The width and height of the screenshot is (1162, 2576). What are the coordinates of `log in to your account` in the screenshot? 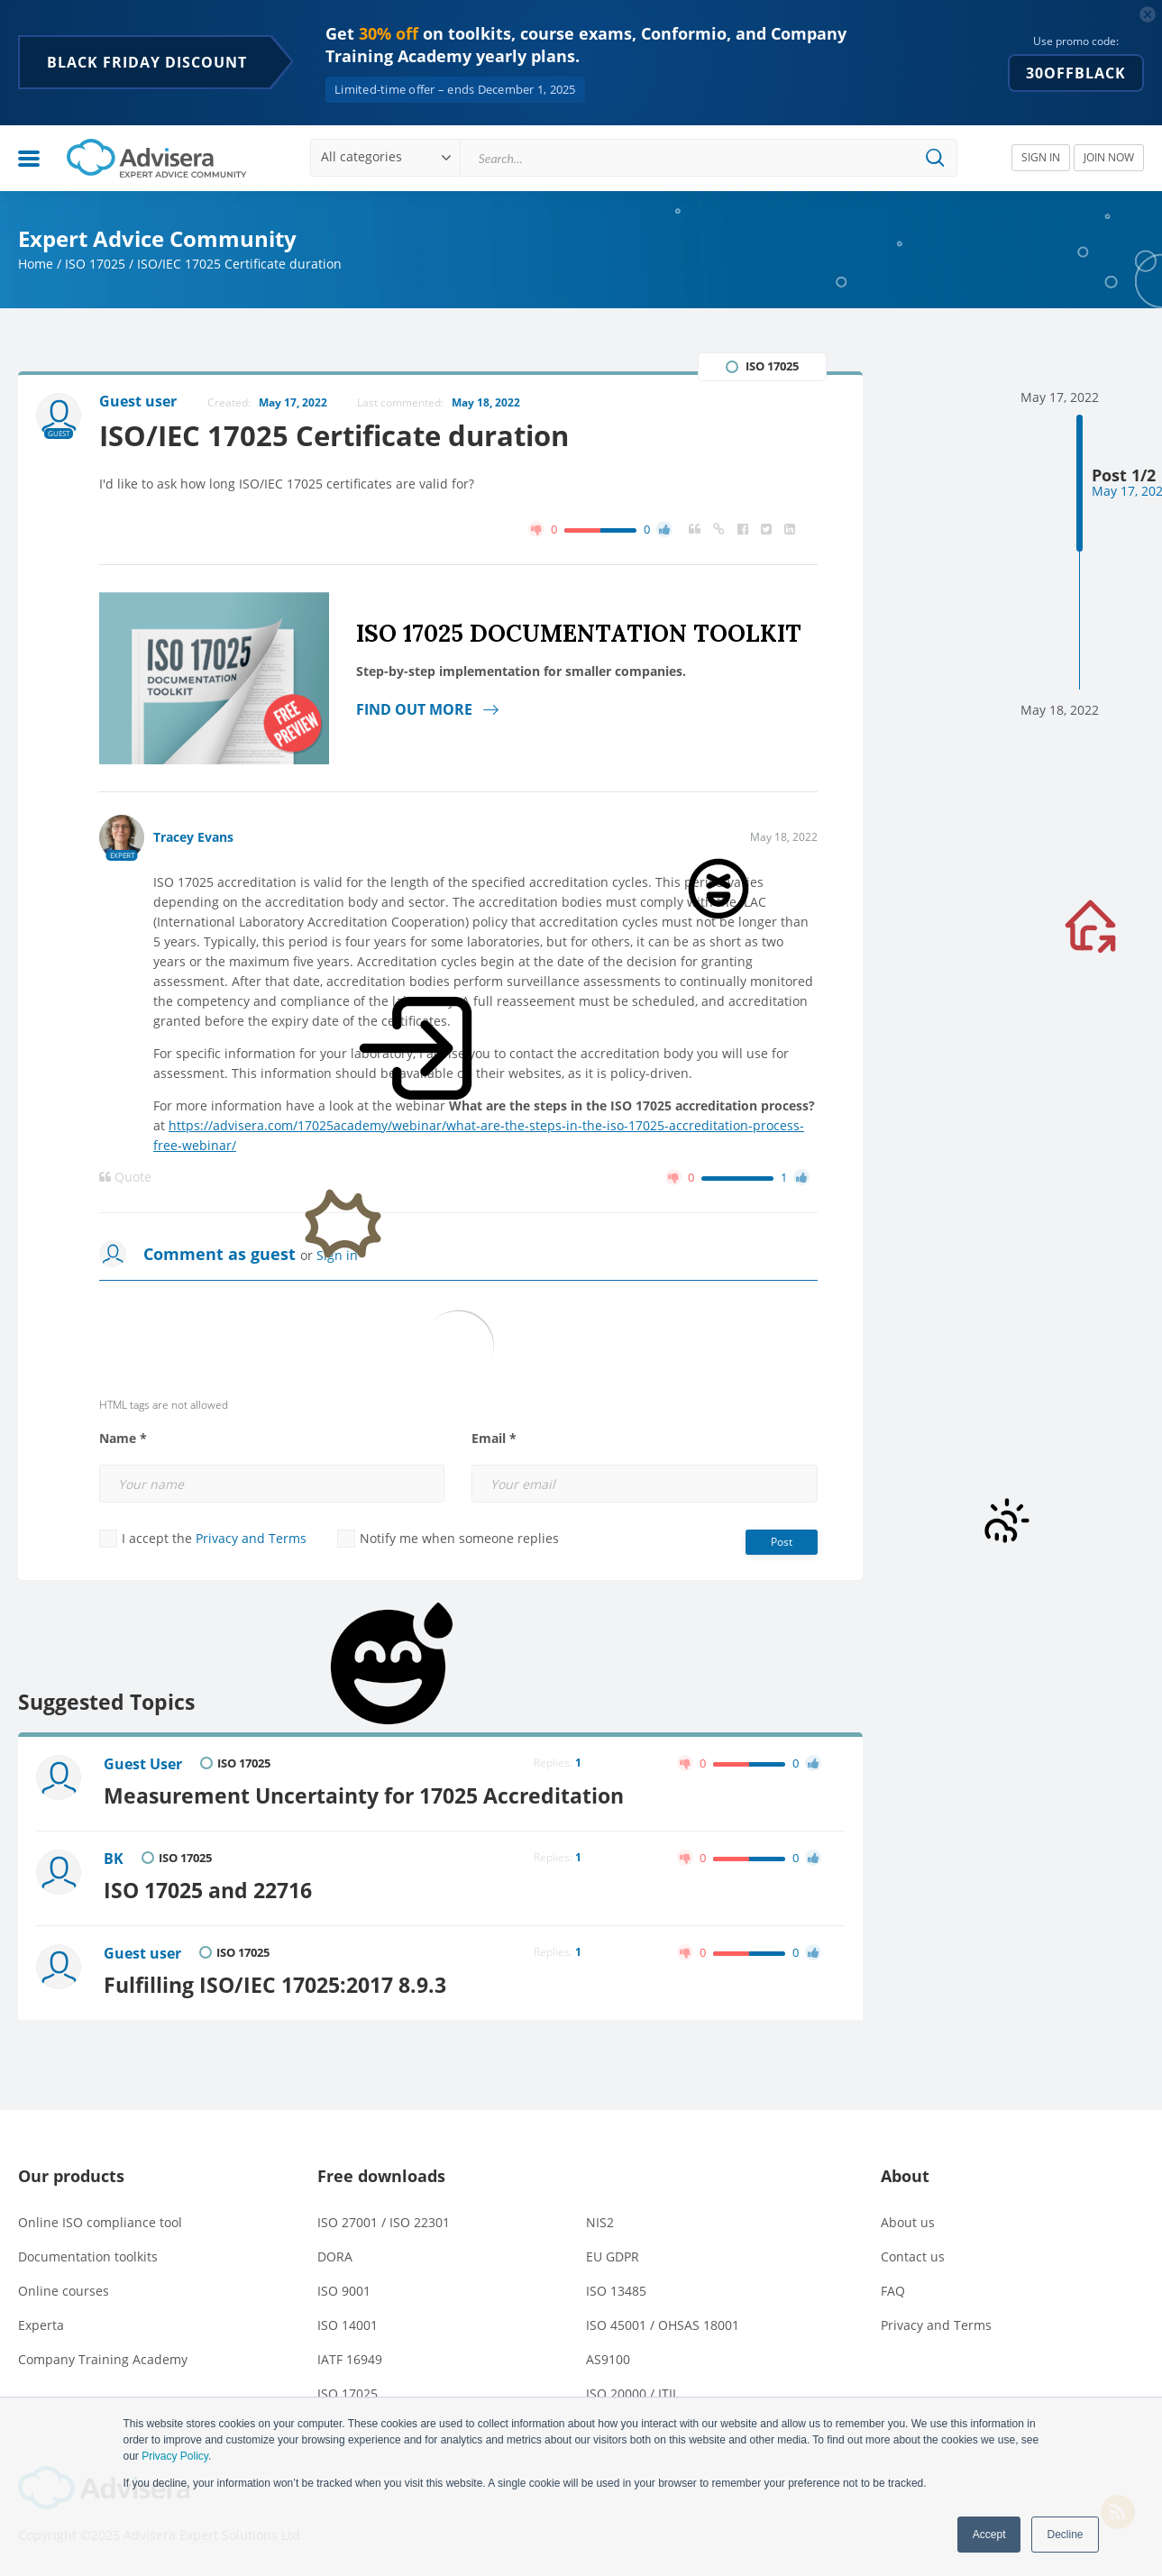 It's located at (416, 1048).